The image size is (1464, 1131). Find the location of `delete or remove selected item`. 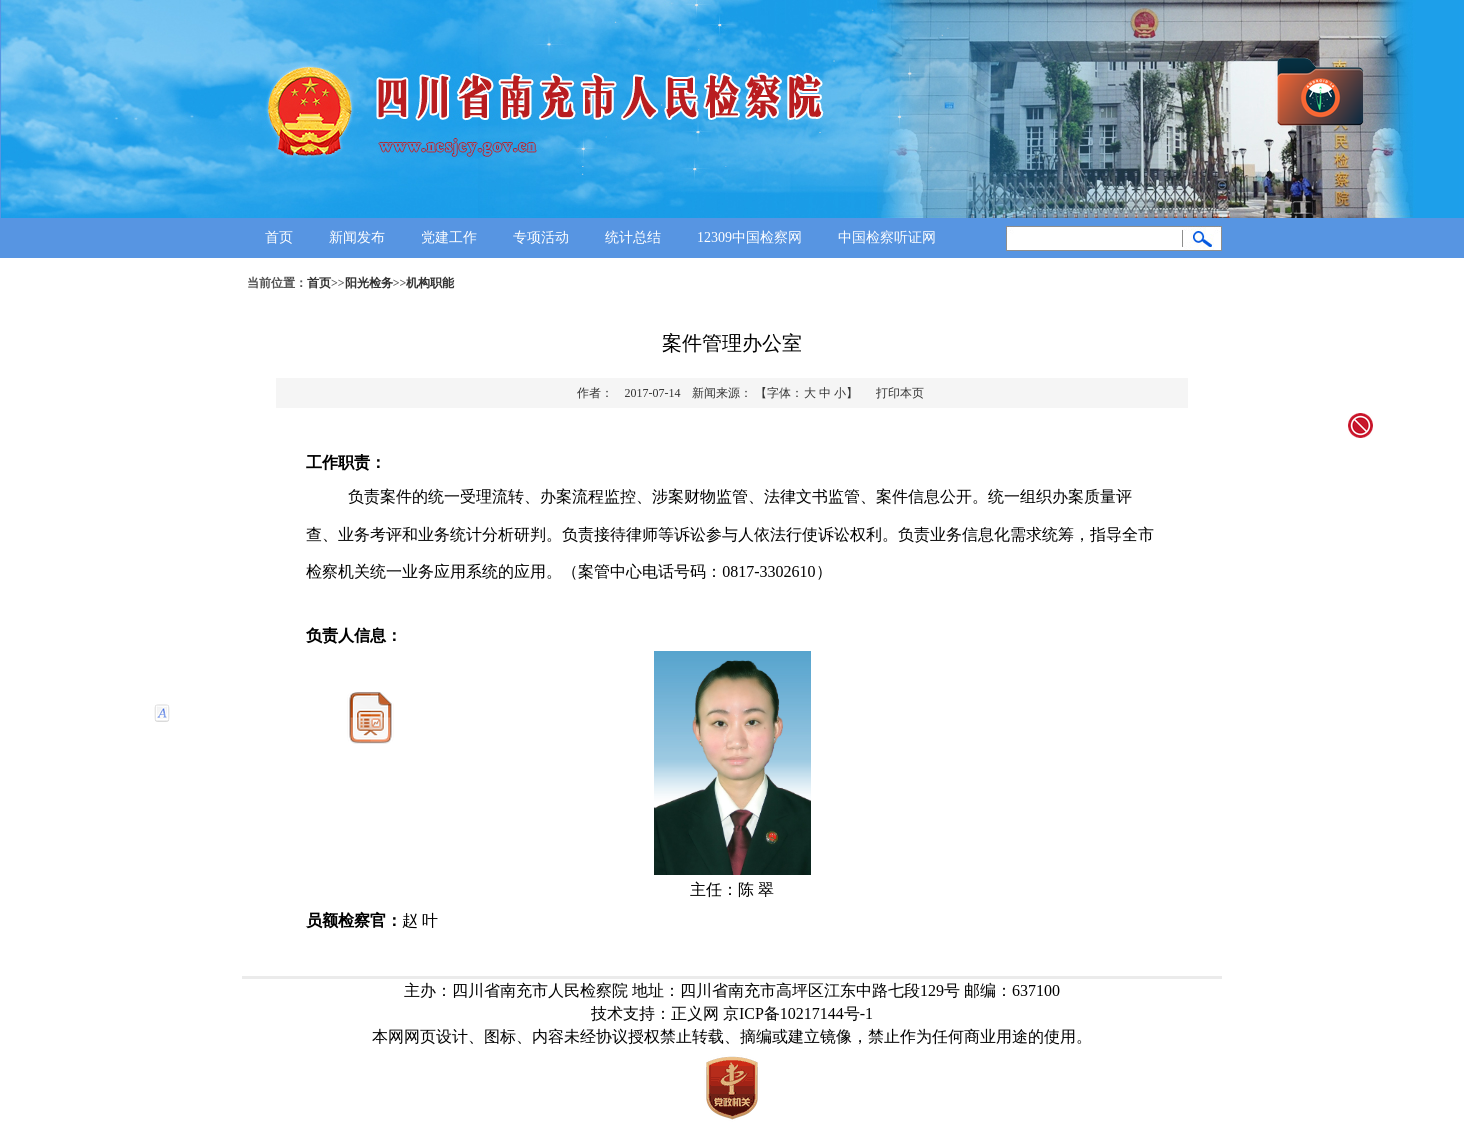

delete or remove selected item is located at coordinates (1360, 425).